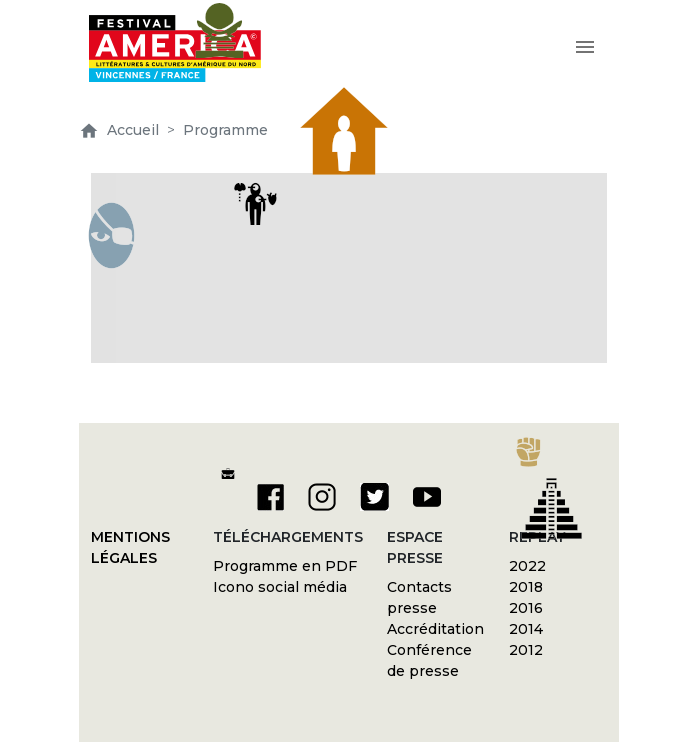 Image resolution: width=698 pixels, height=742 pixels. Describe the element at coordinates (255, 204) in the screenshot. I see `view body anatomy or organ systems` at that location.